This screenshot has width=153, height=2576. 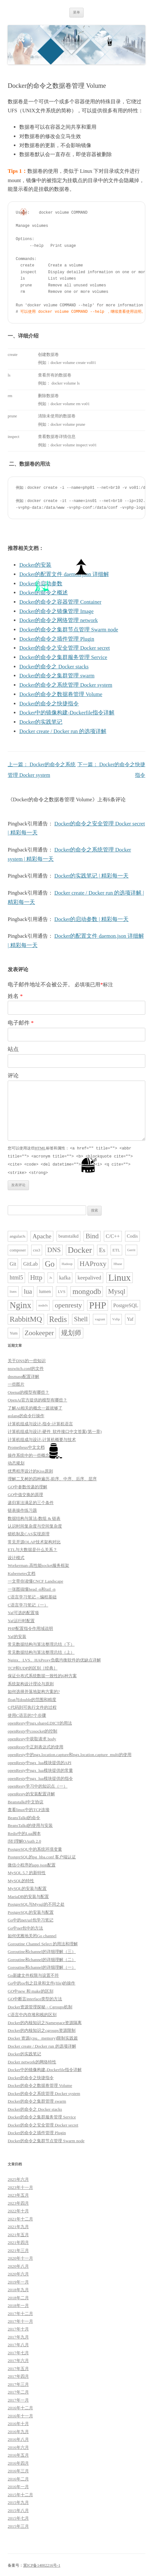 I want to click on view growth metrics or progress, so click(x=81, y=566).